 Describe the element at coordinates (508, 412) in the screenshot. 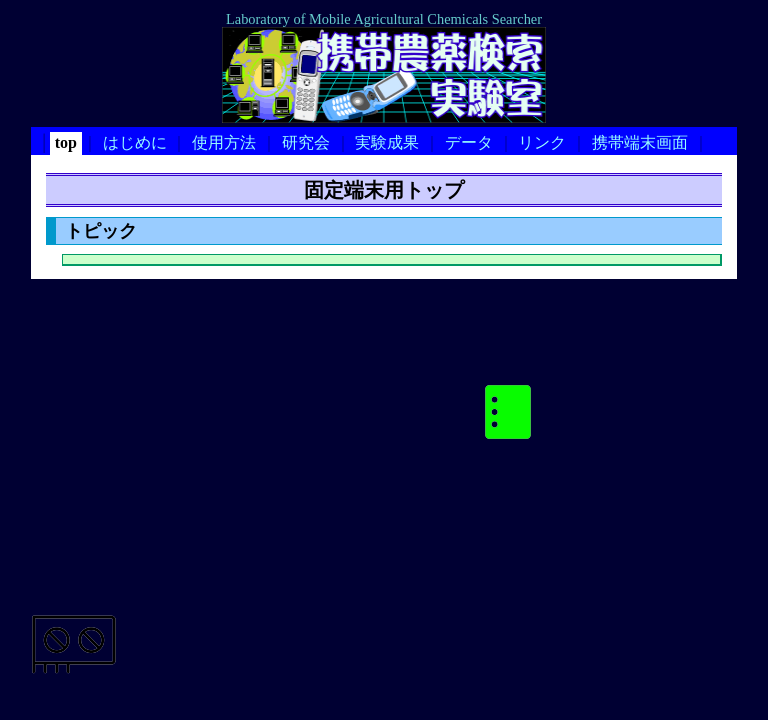

I see `view or edit screenplay documents` at that location.